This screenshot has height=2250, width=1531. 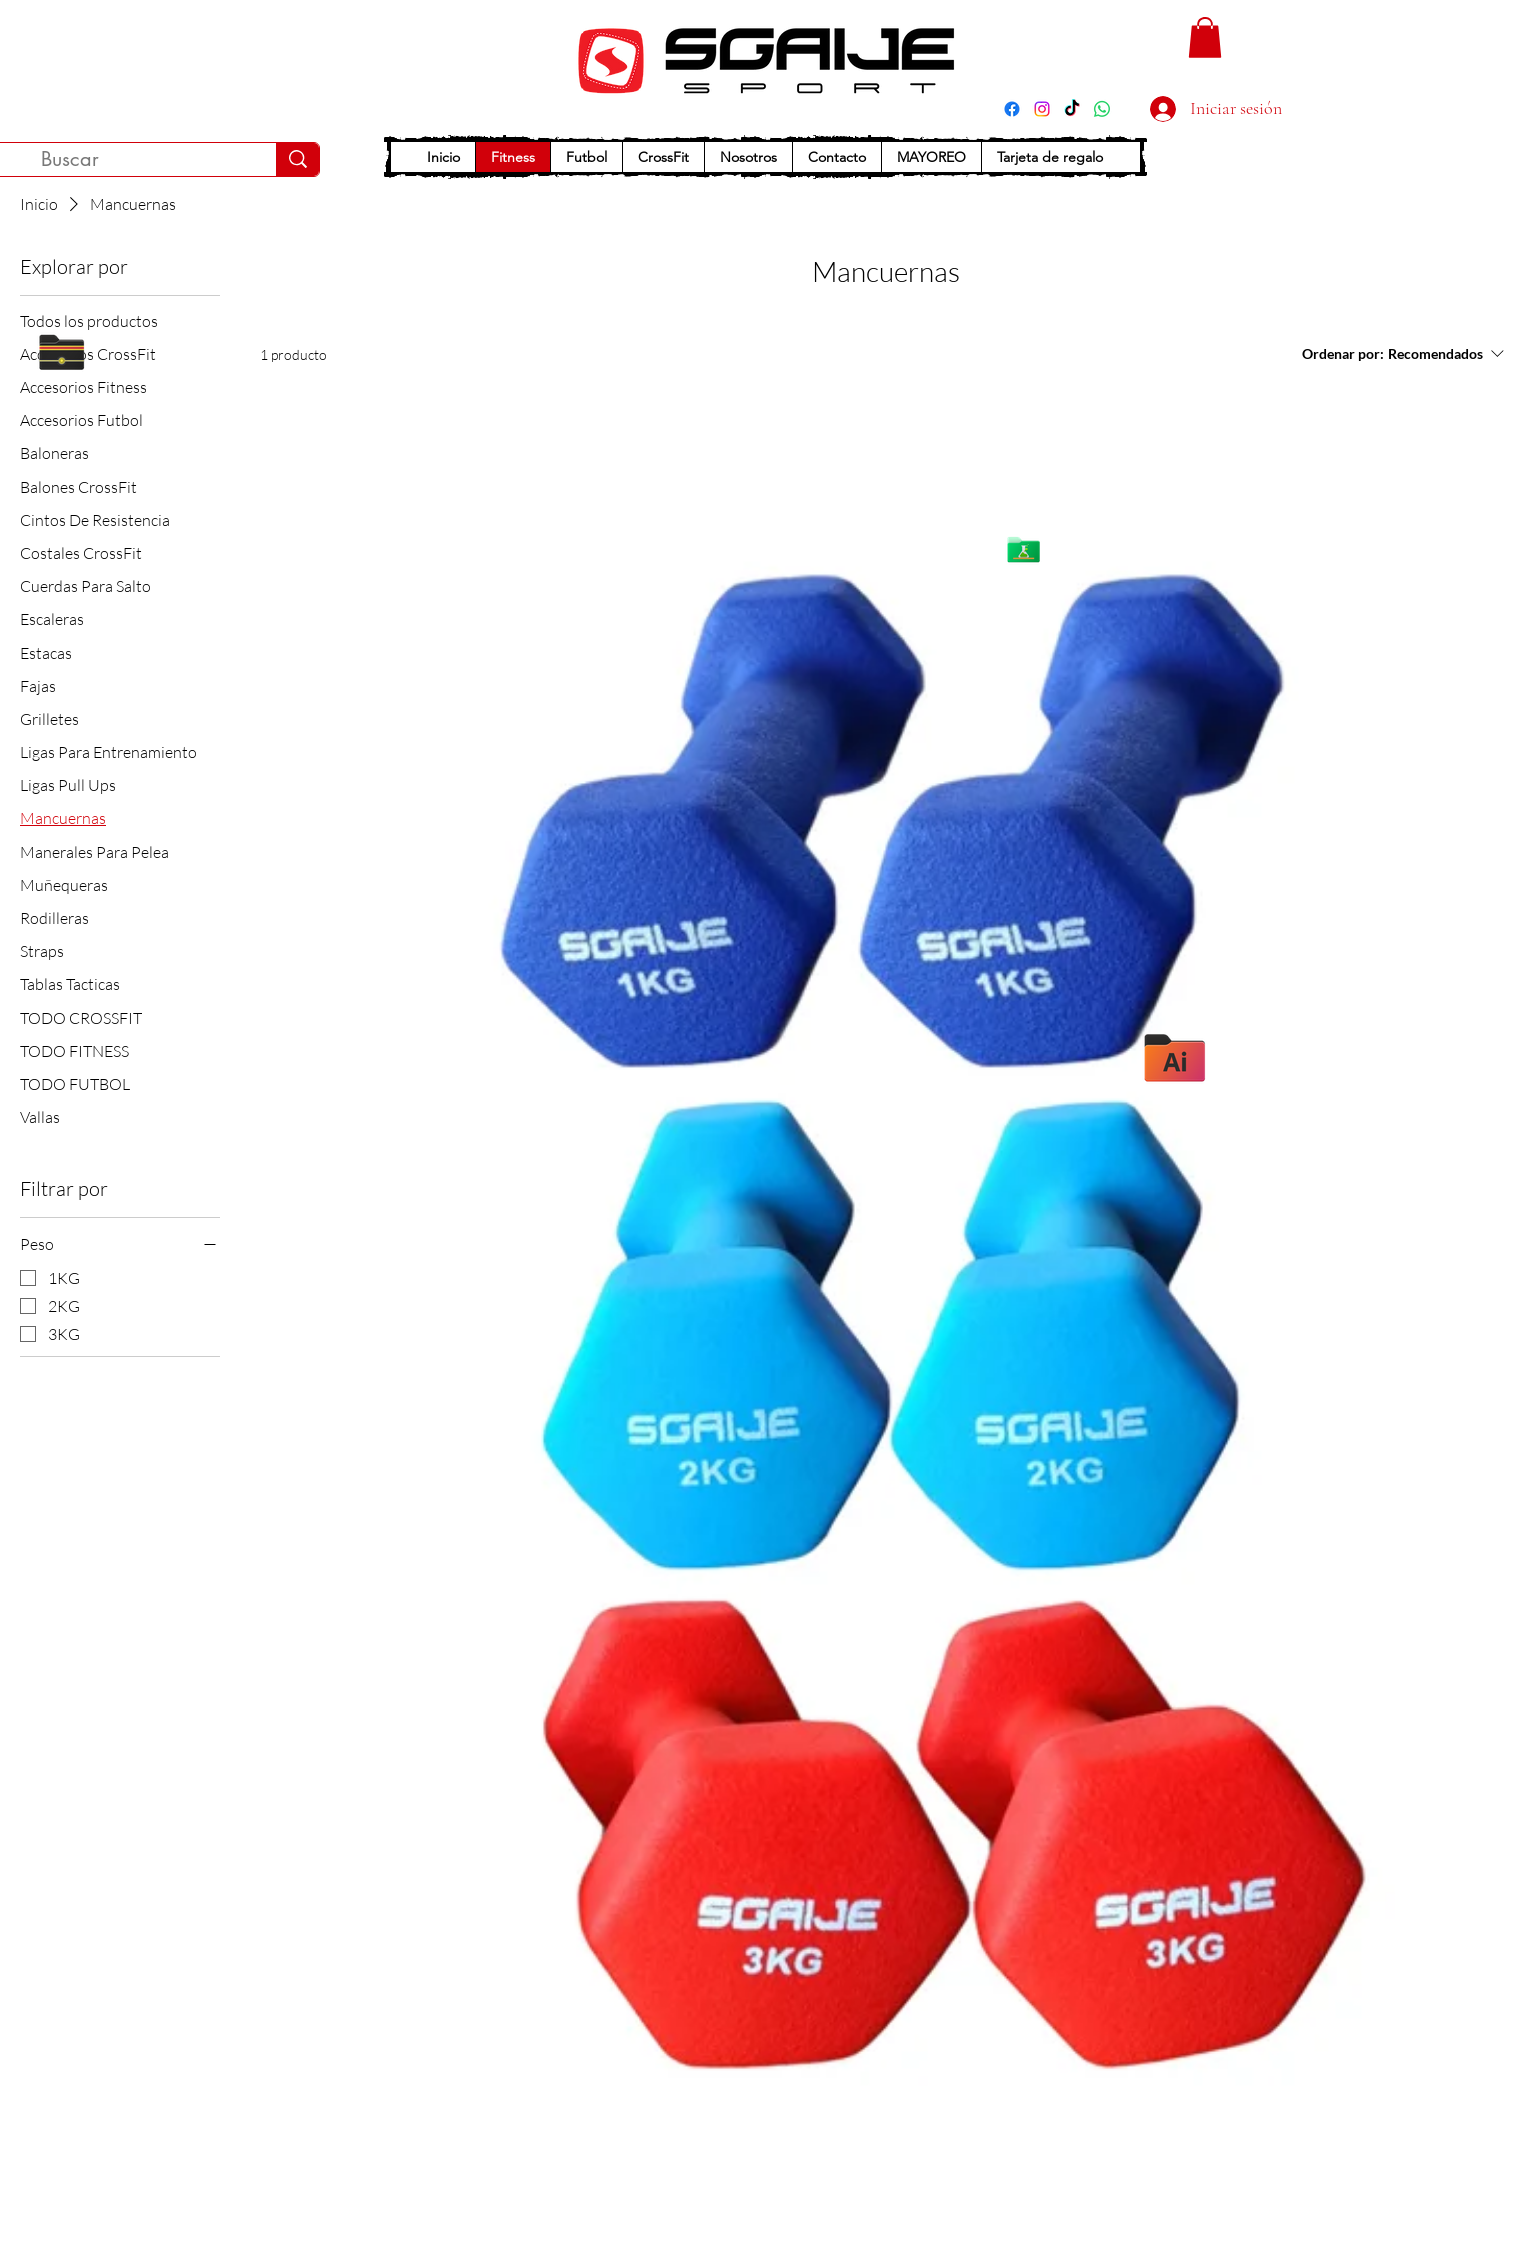 What do you see at coordinates (61, 353) in the screenshot?
I see `folder for pokémon luxury ball collection or related game files` at bounding box center [61, 353].